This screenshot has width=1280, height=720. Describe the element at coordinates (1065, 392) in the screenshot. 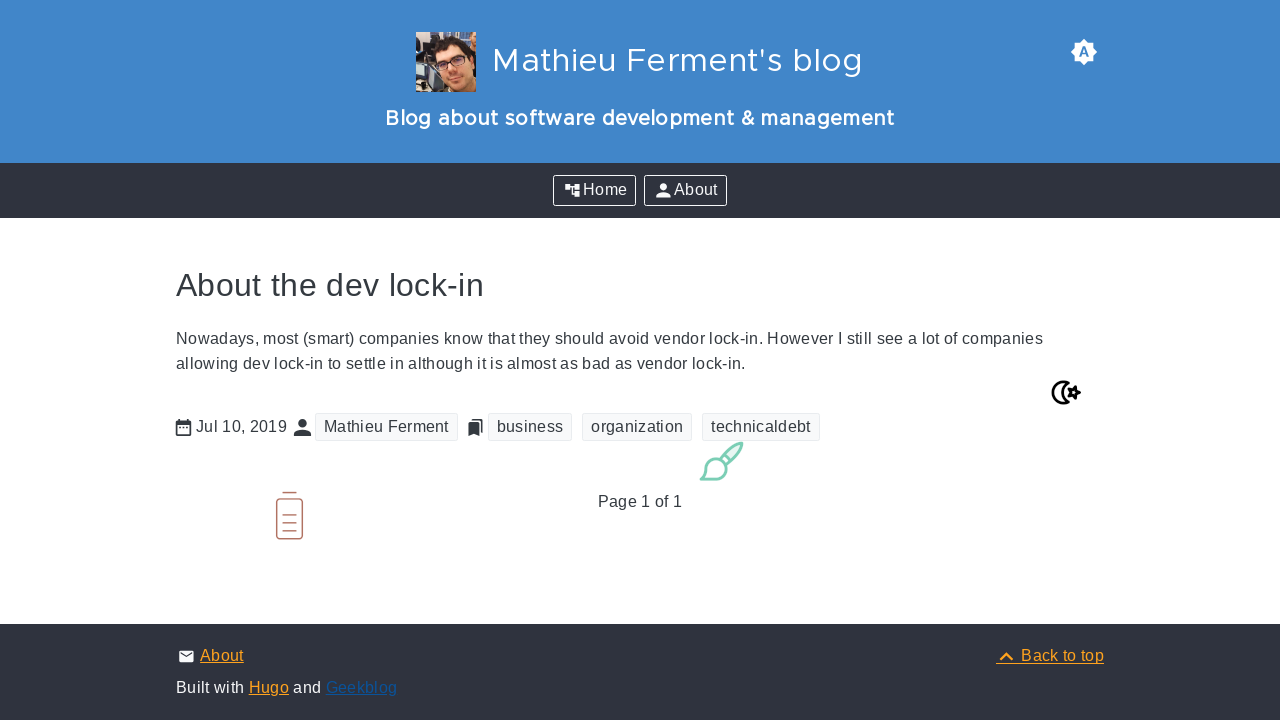

I see `indicates Islamic religious content or settings` at that location.